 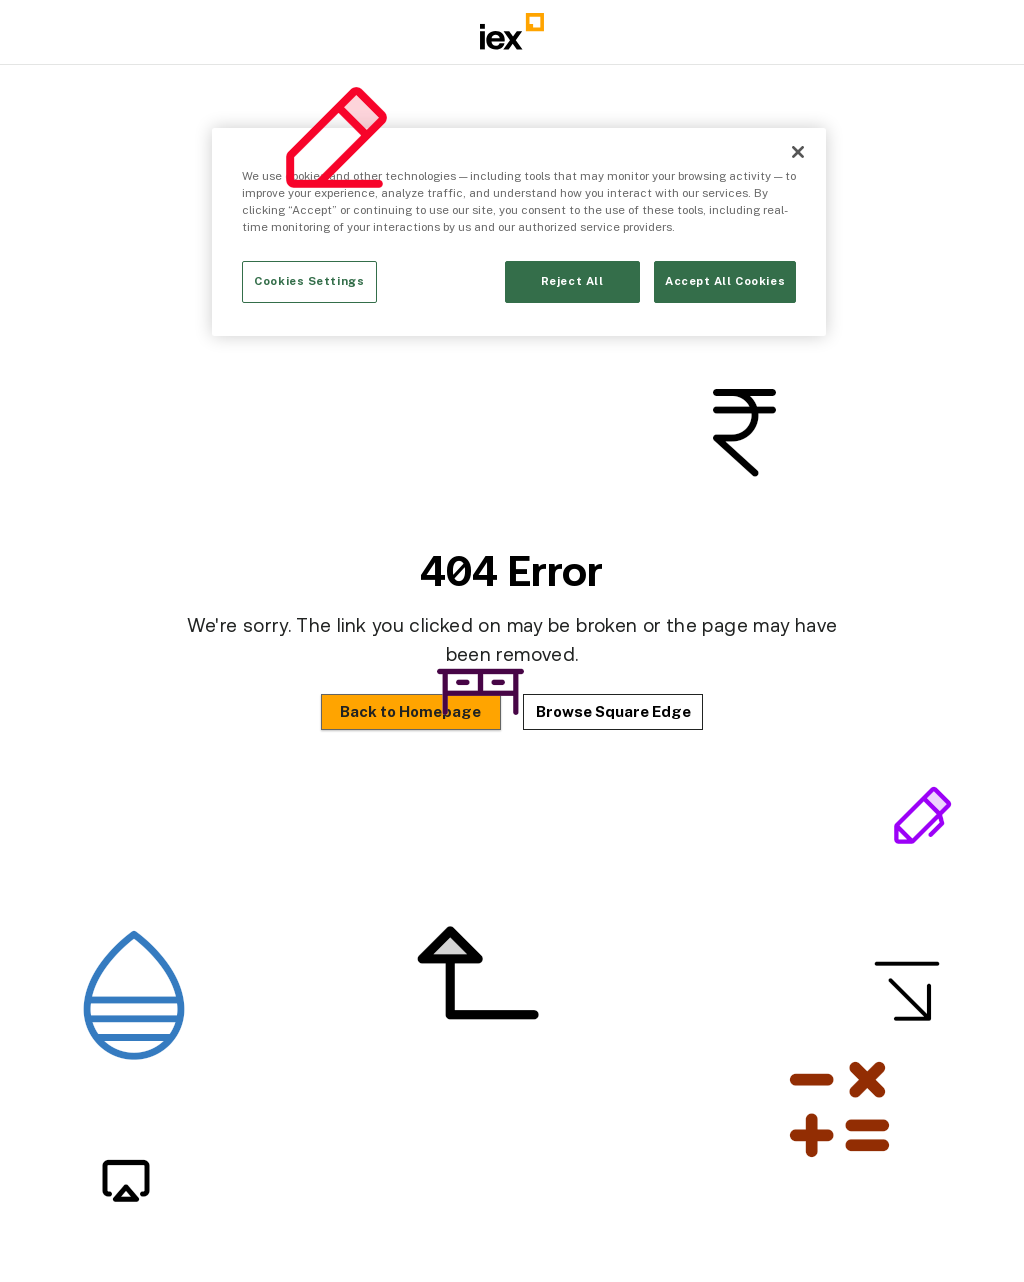 I want to click on move item to bottom-right corner, so click(x=907, y=994).